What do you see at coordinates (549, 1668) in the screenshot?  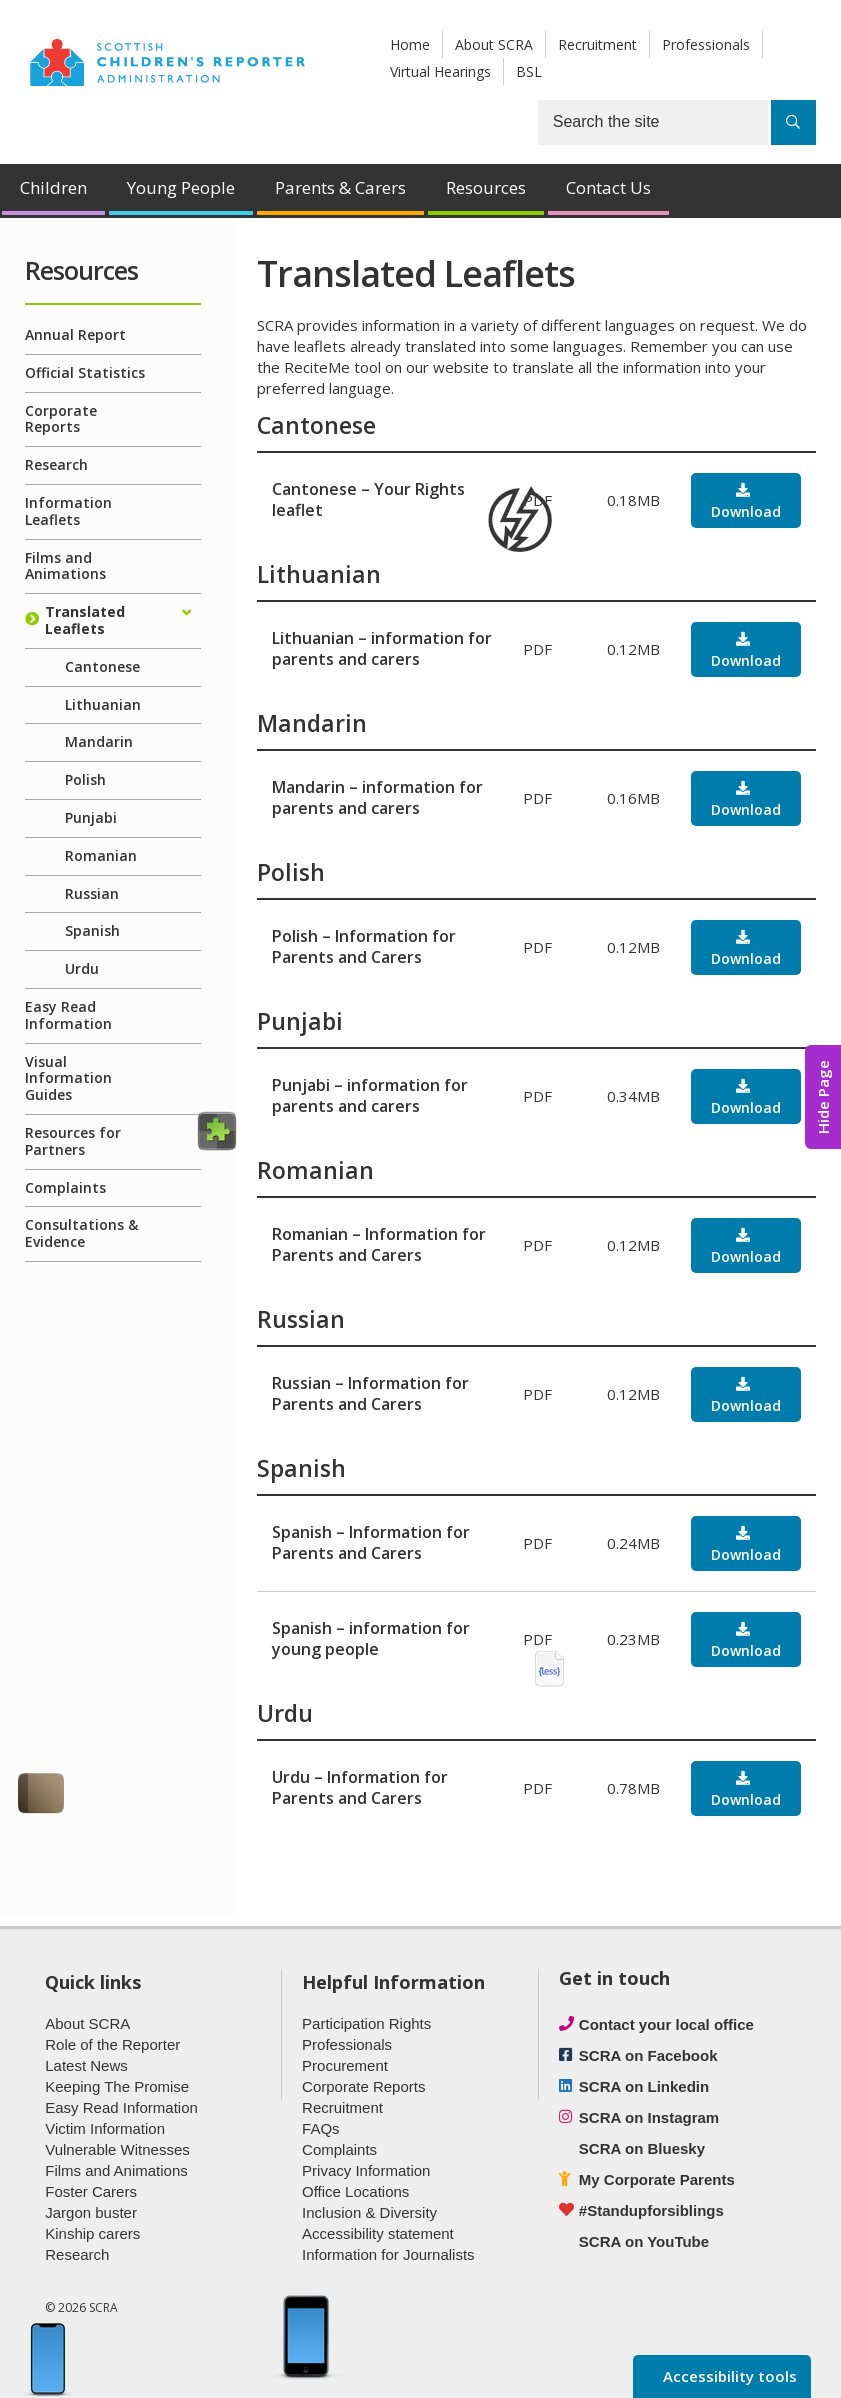 I see `a LESS stylesheet file` at bounding box center [549, 1668].